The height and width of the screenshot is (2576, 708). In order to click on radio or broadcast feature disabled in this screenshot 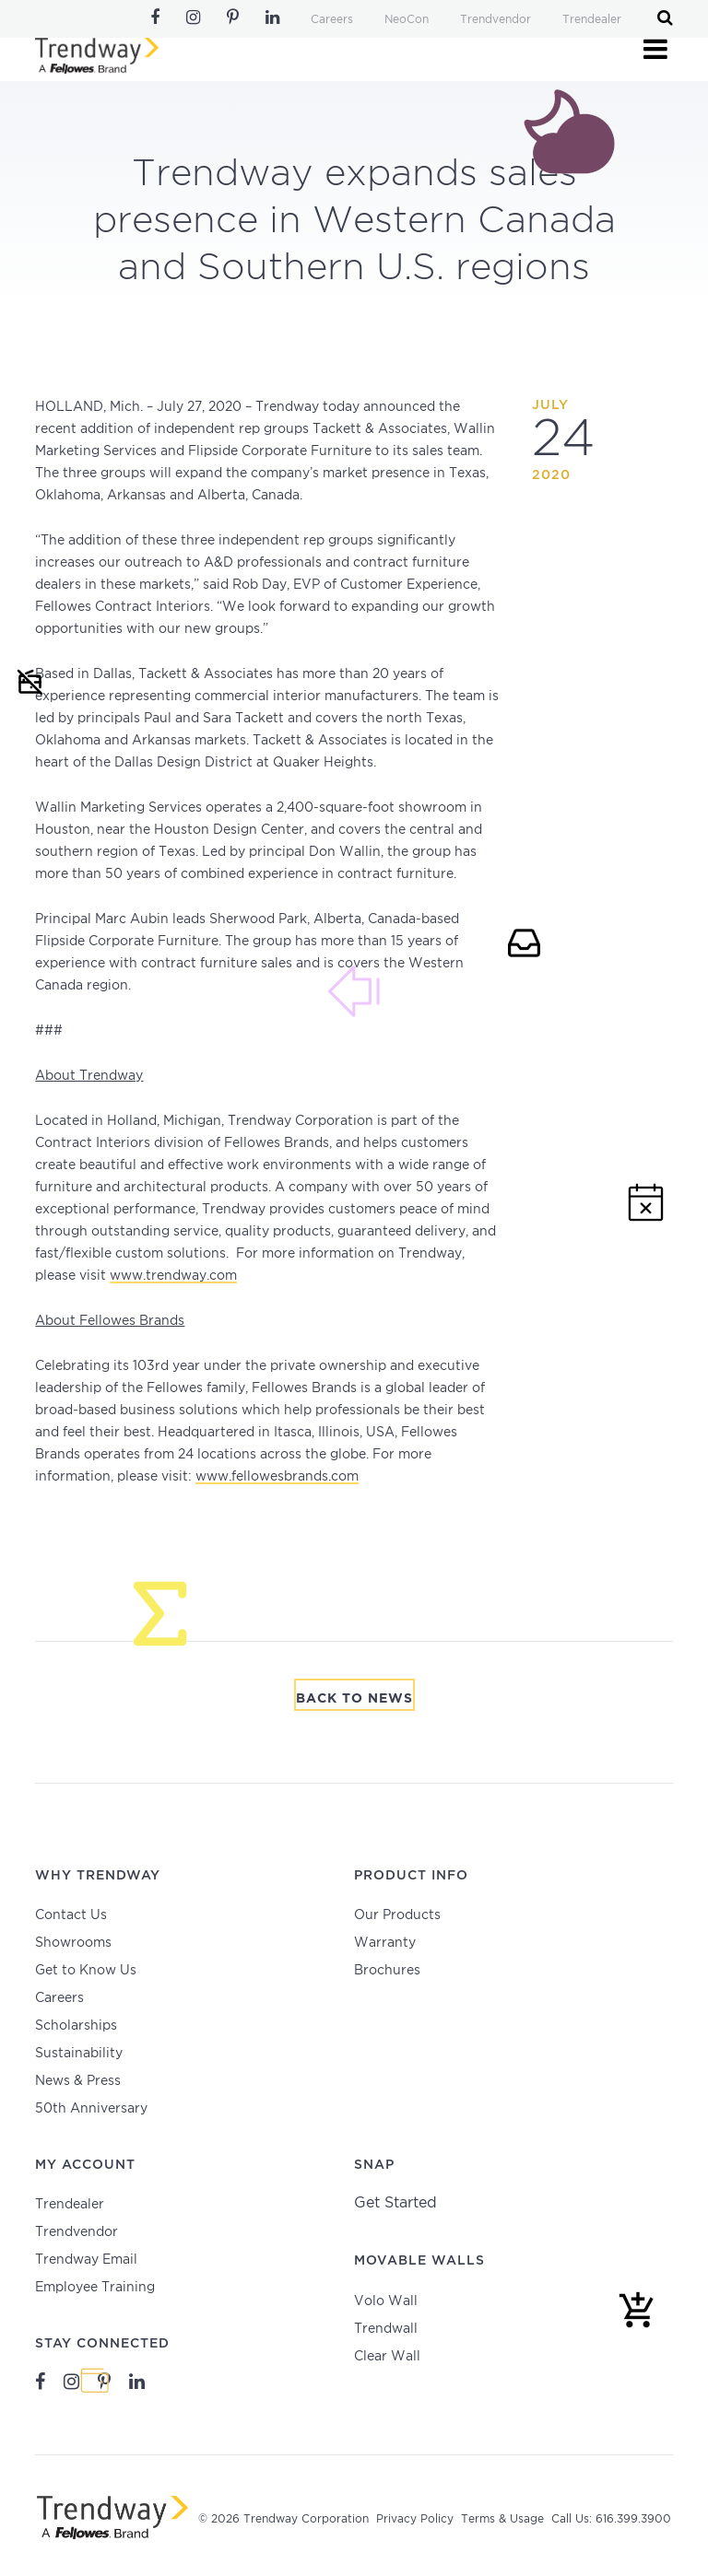, I will do `click(30, 682)`.